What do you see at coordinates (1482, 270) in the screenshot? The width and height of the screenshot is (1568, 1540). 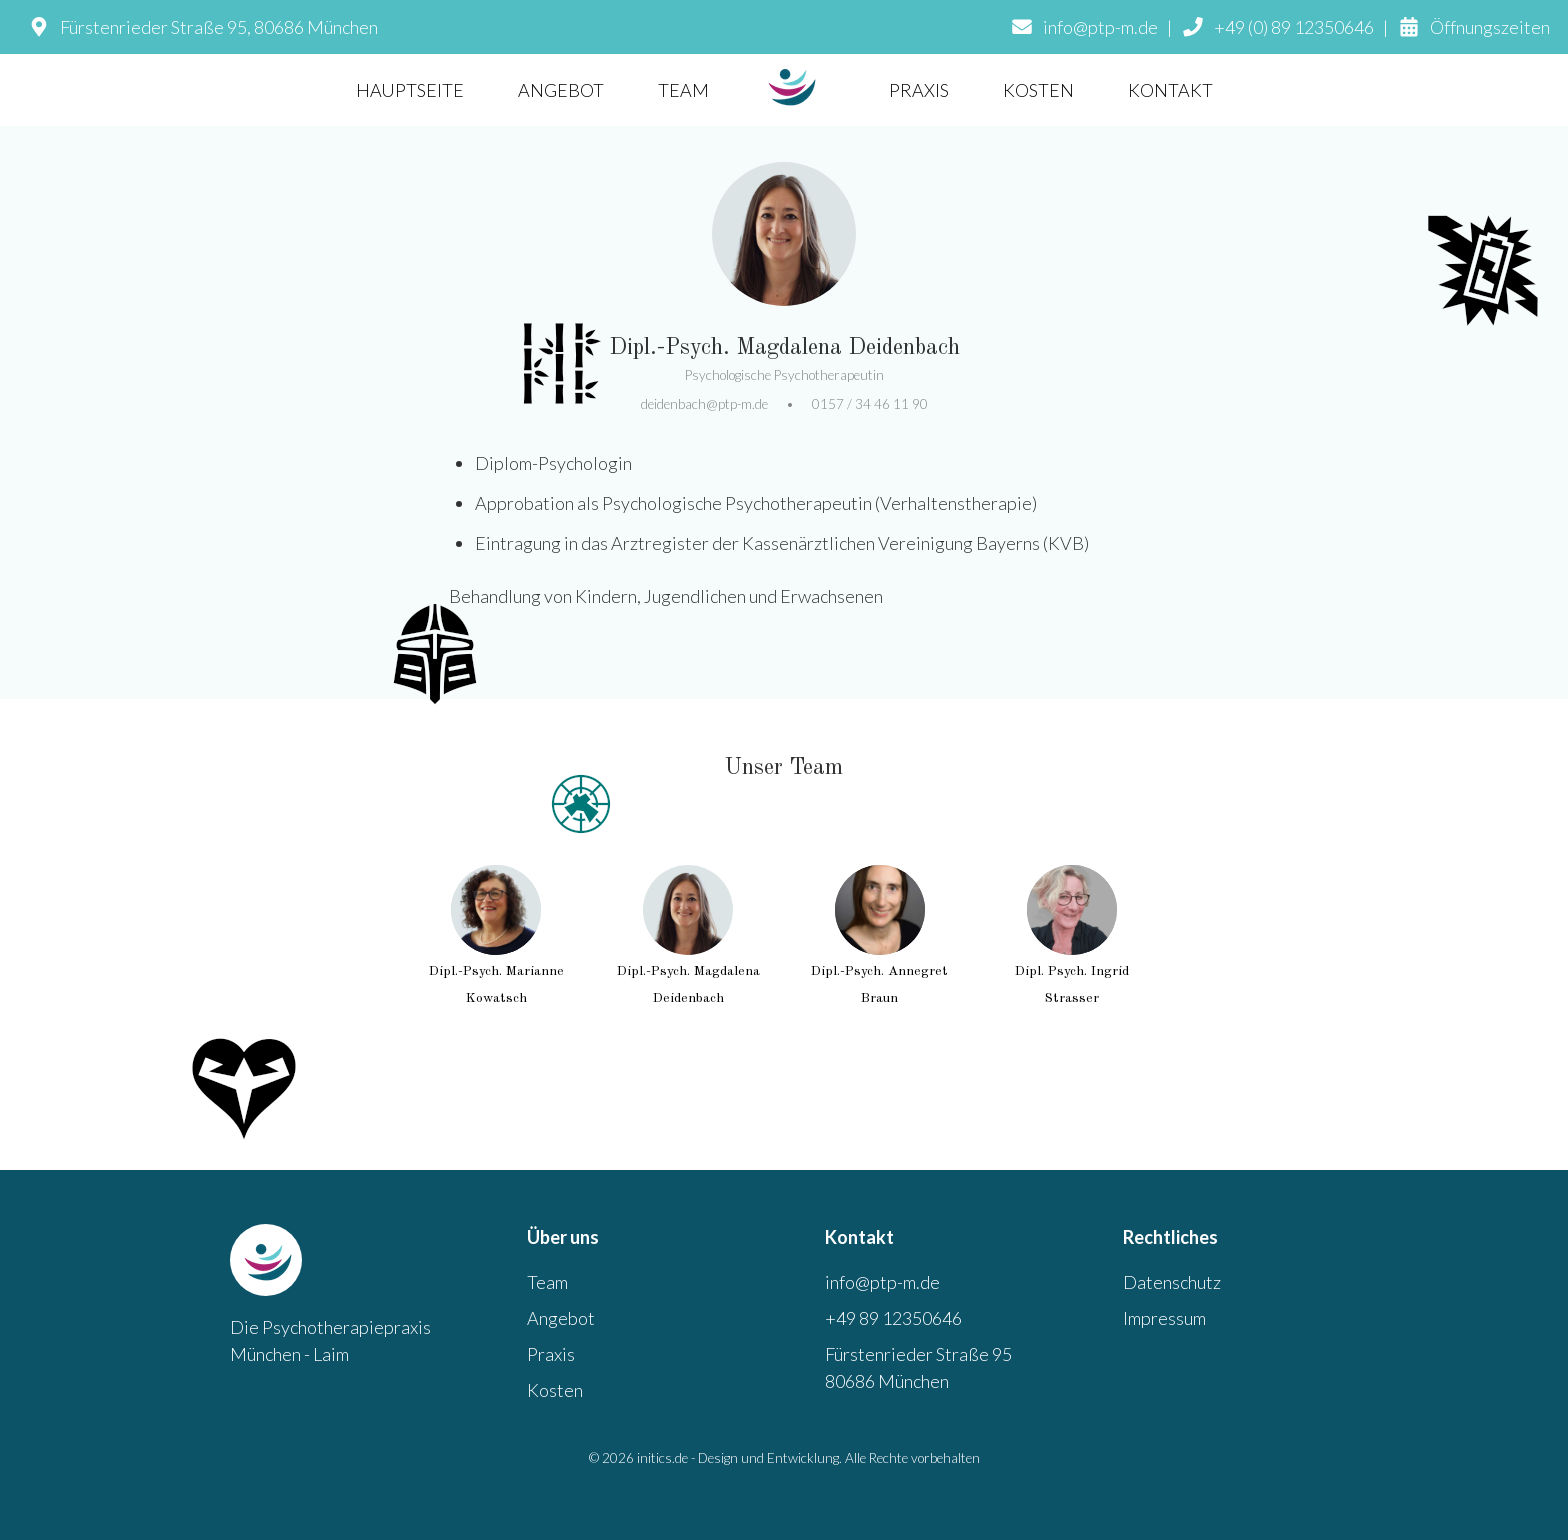 I see `boost or recharge energy` at bounding box center [1482, 270].